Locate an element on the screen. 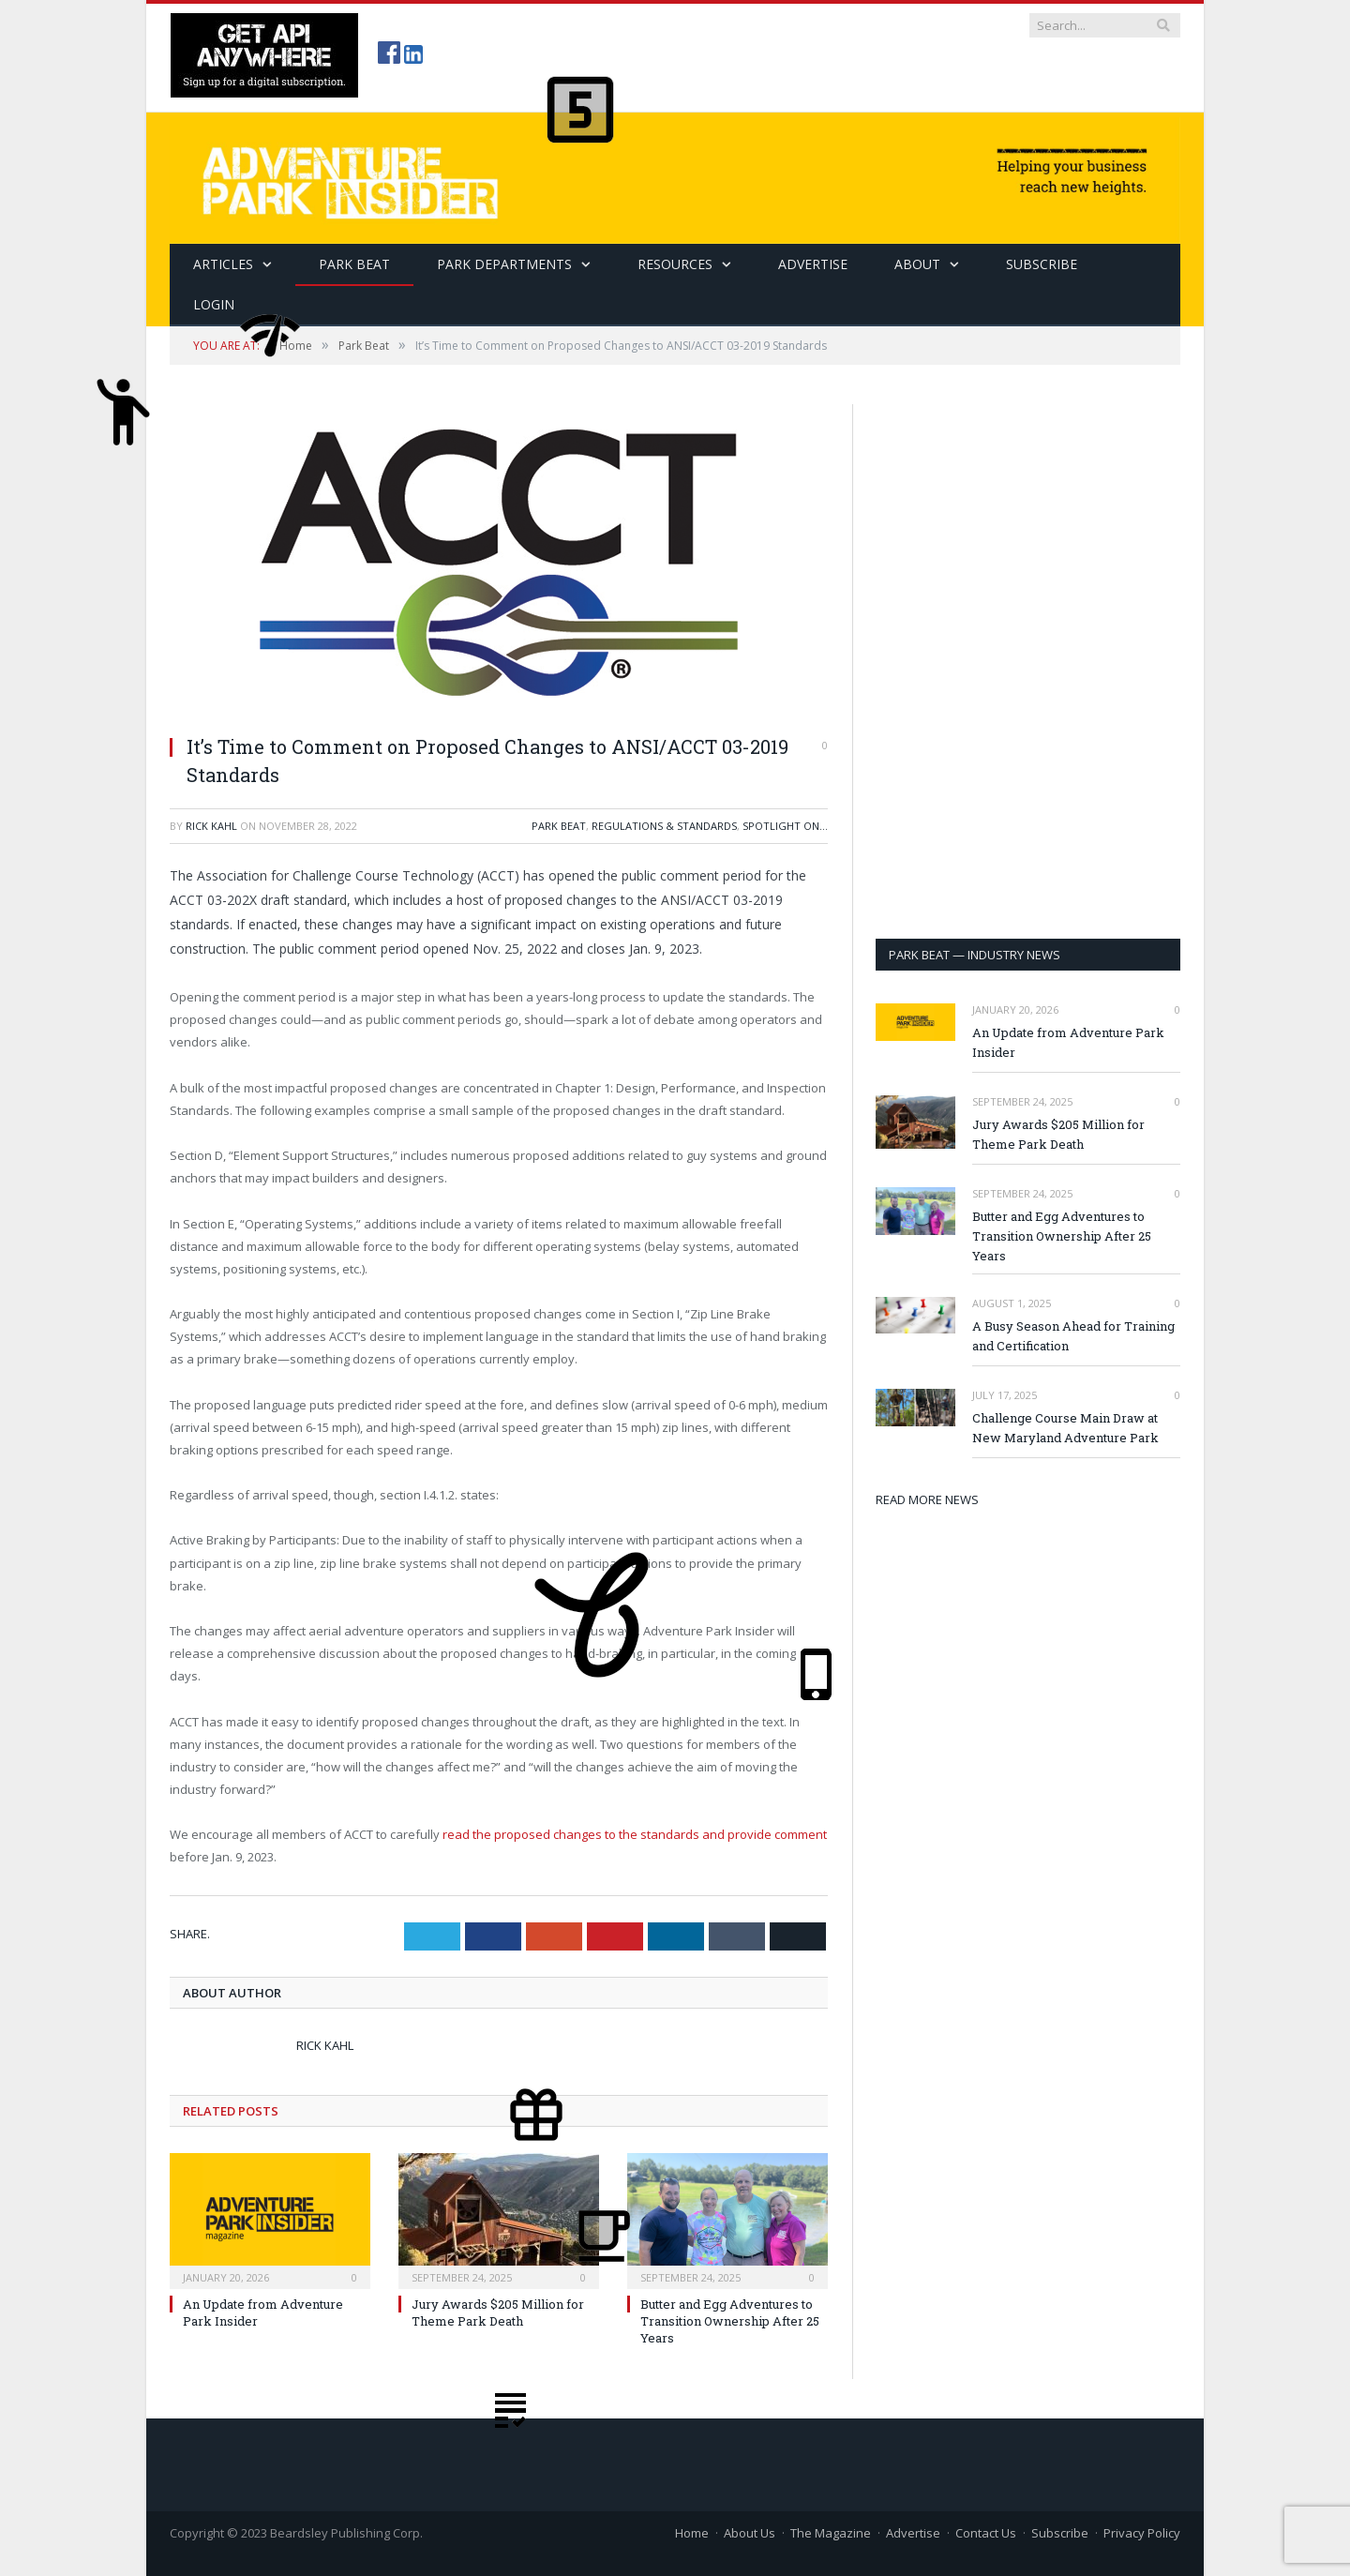  indicates mobile device or smartphone is located at coordinates (817, 1674).